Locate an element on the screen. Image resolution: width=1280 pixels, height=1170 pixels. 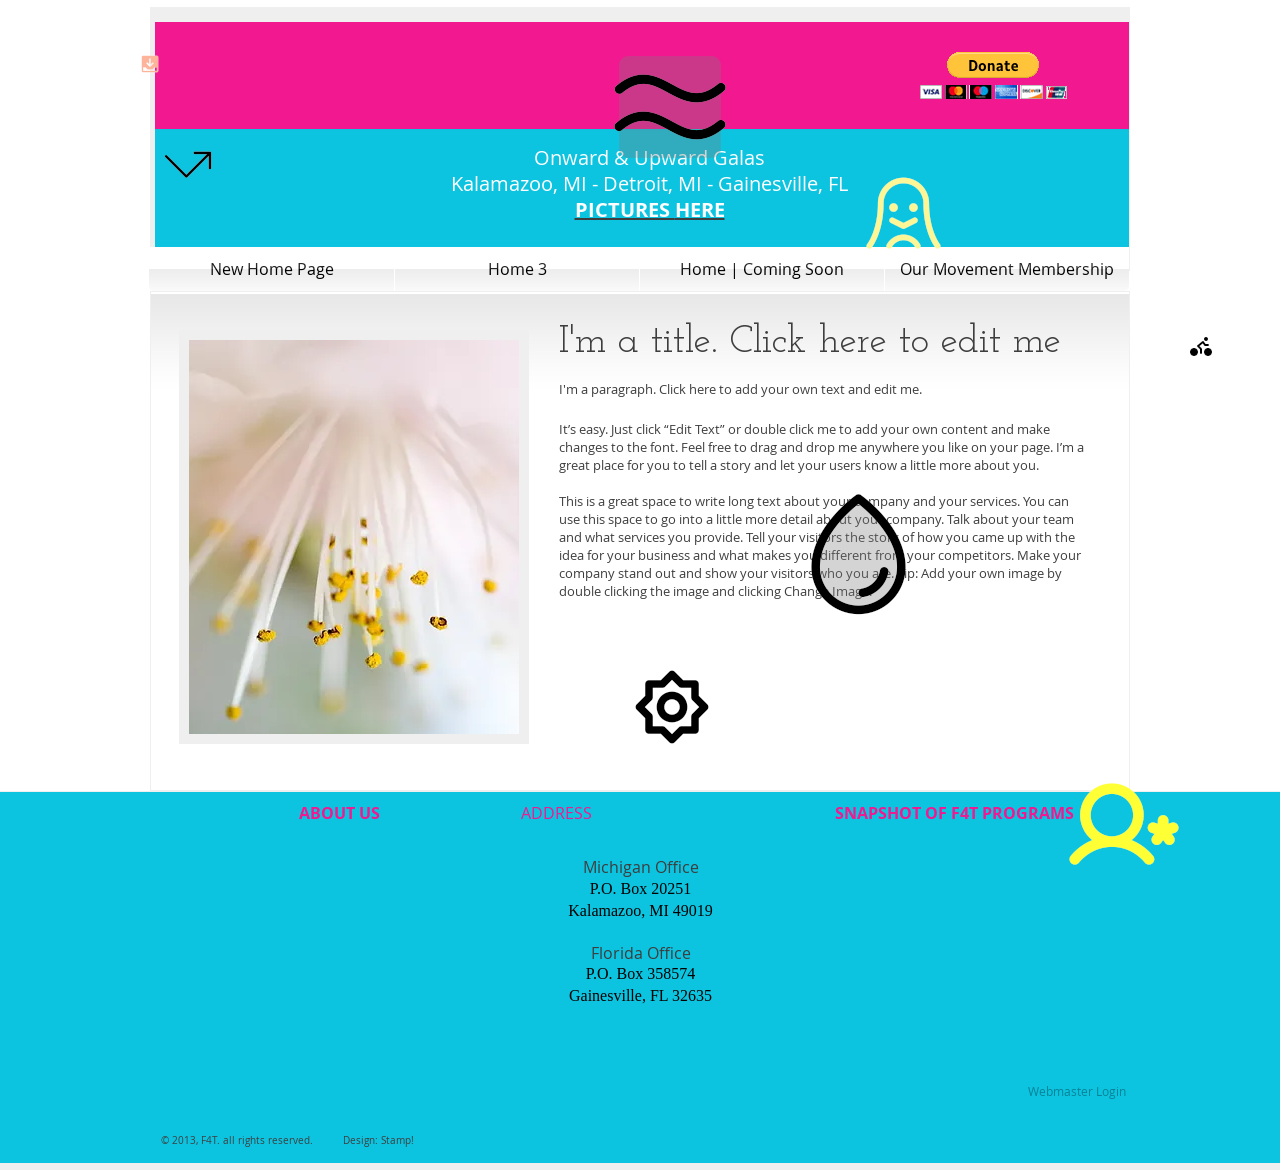
adjust humidity or water settings is located at coordinates (858, 558).